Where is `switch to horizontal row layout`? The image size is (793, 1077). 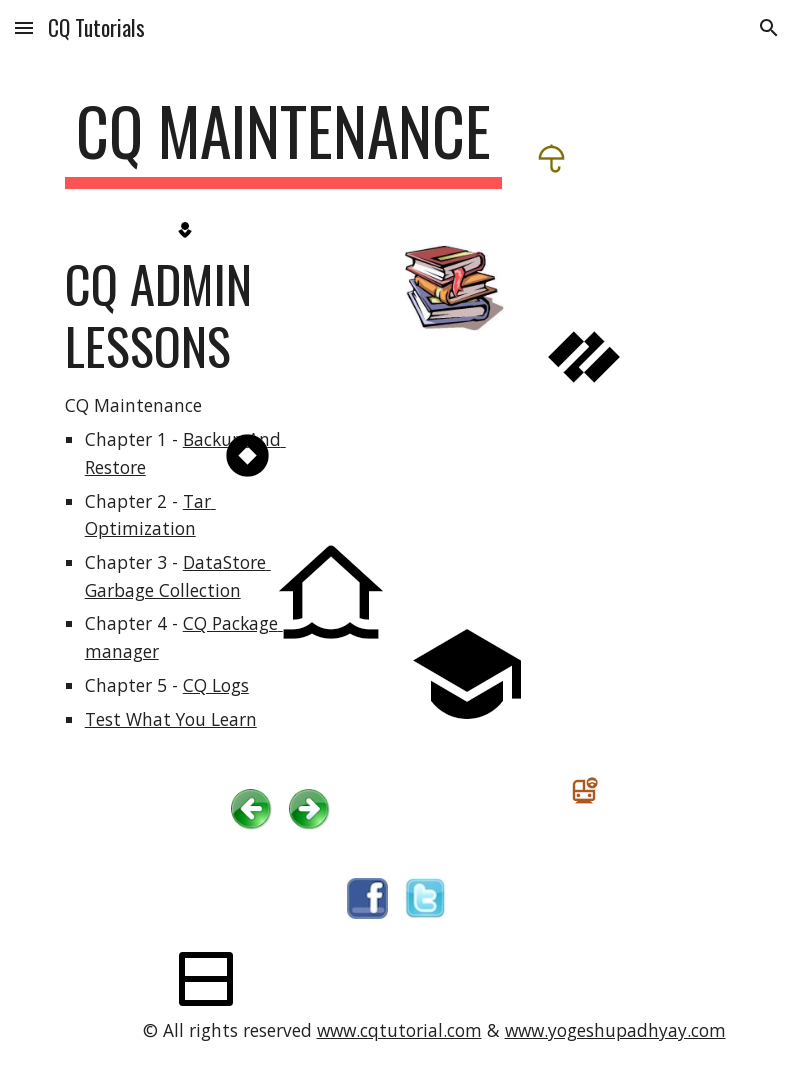 switch to horizontal row layout is located at coordinates (206, 979).